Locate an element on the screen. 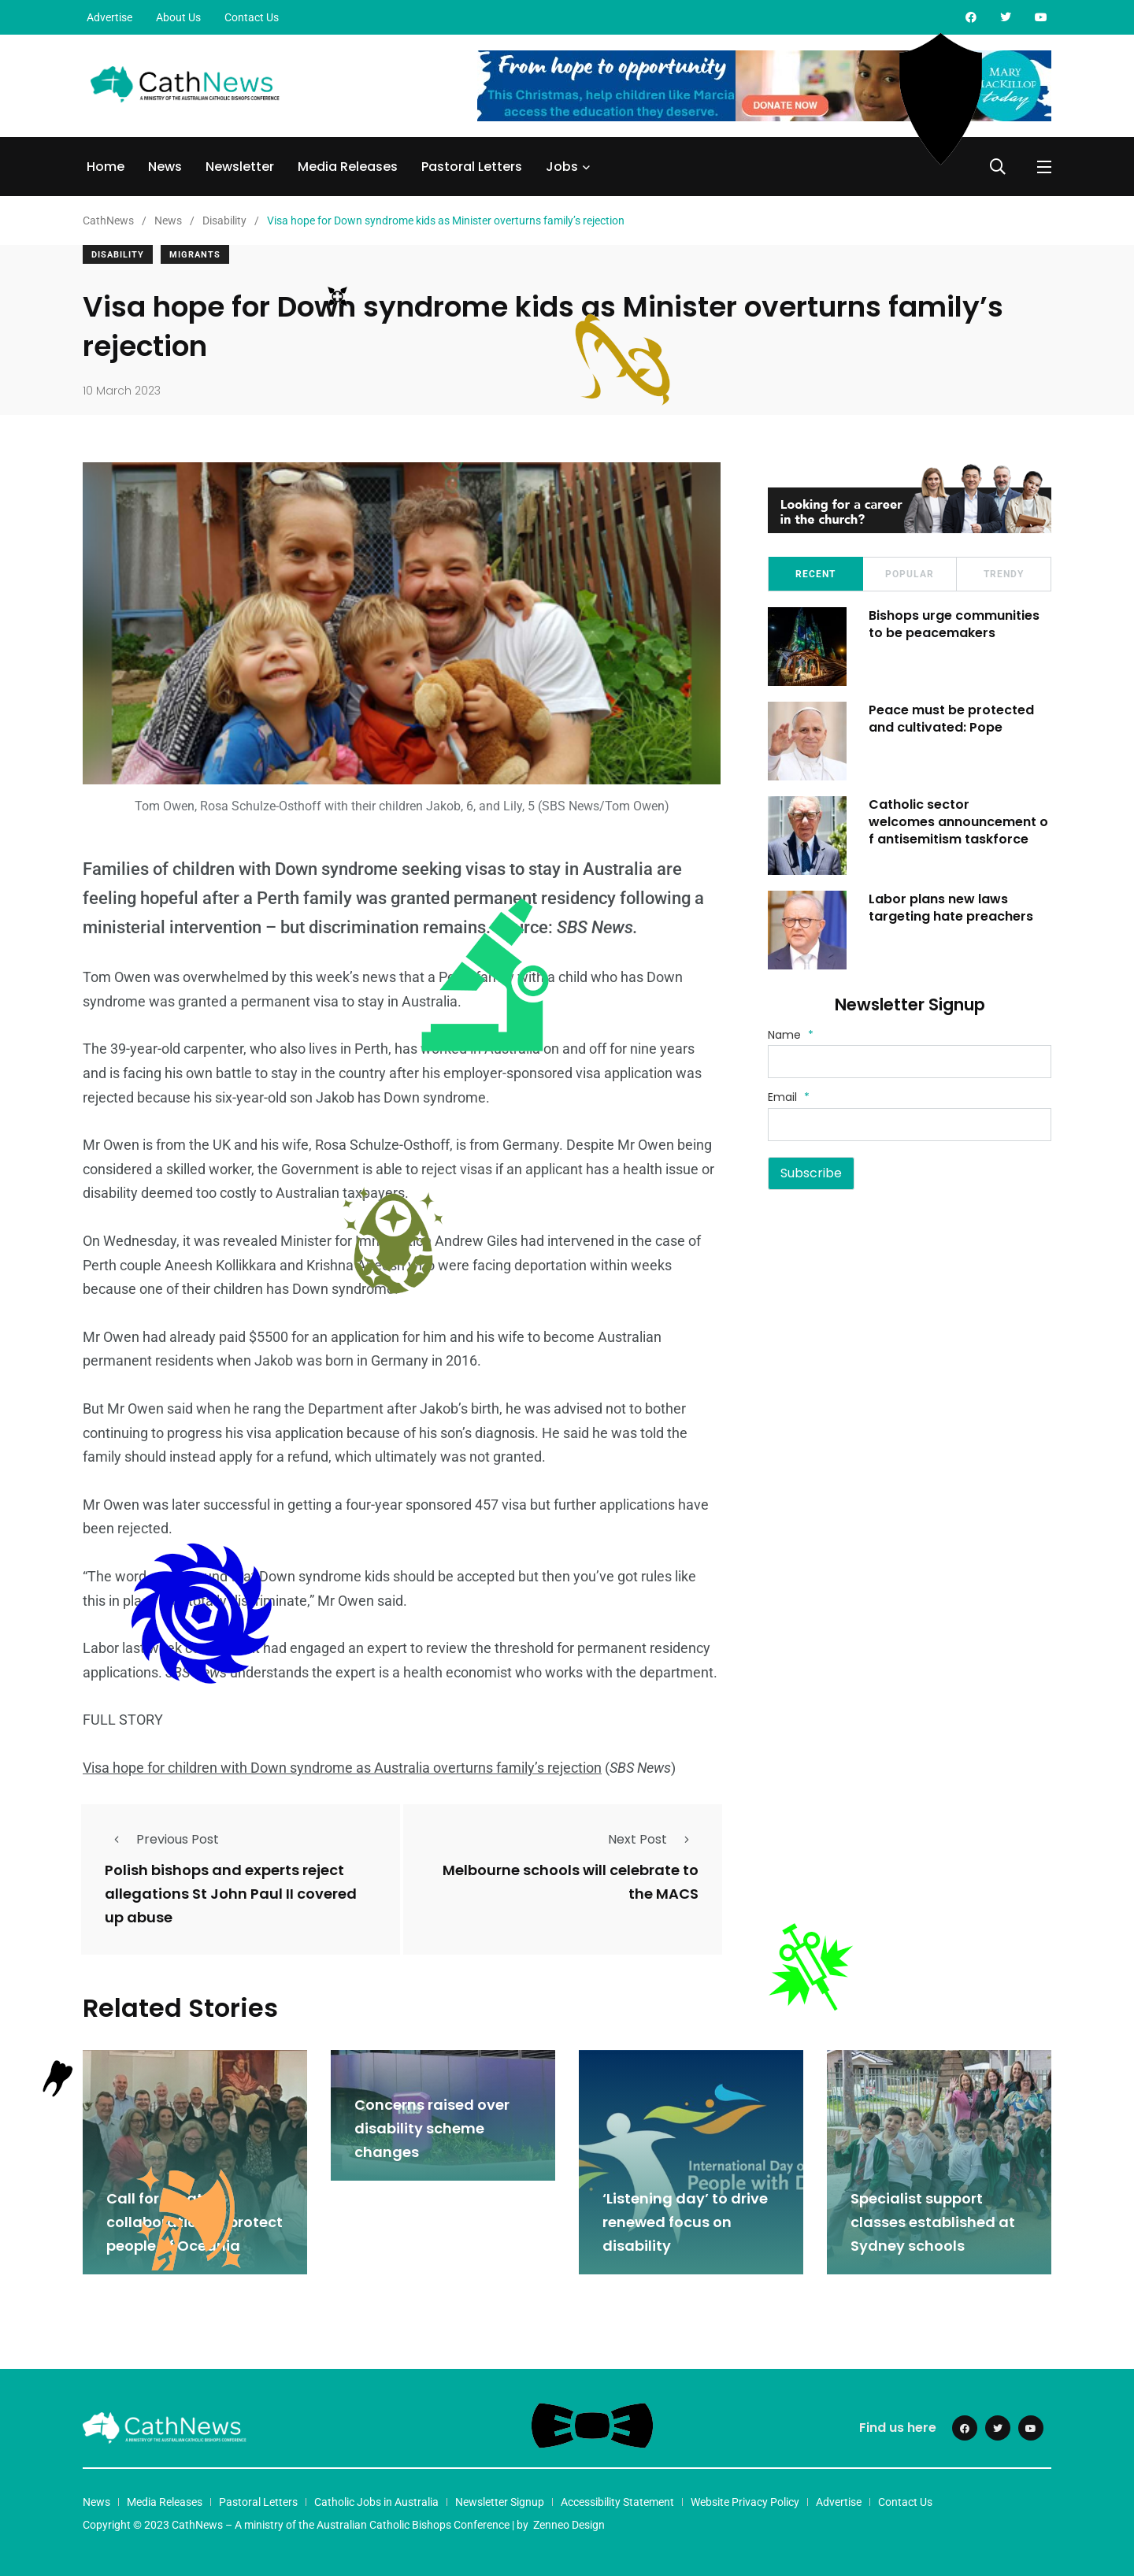  select formal or dressy attire option is located at coordinates (592, 2426).